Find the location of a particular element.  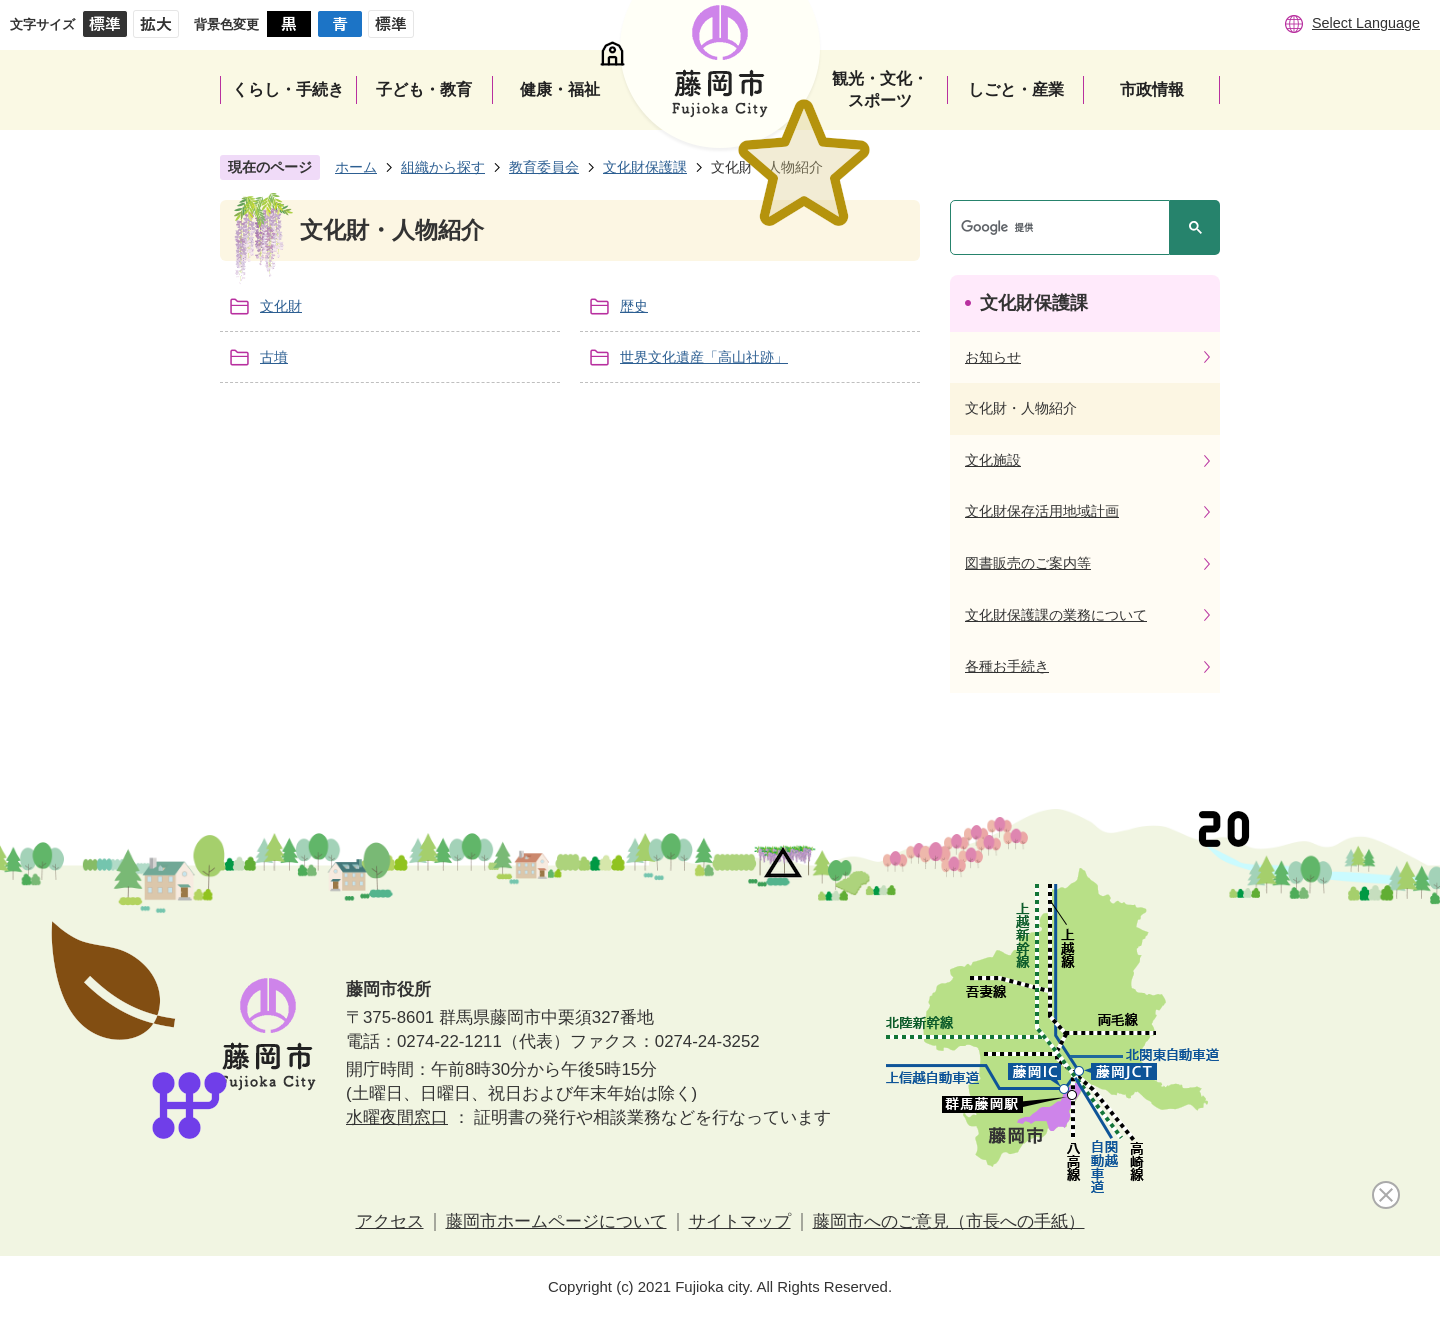

indicates manual transmission or gear settings is located at coordinates (189, 1105).